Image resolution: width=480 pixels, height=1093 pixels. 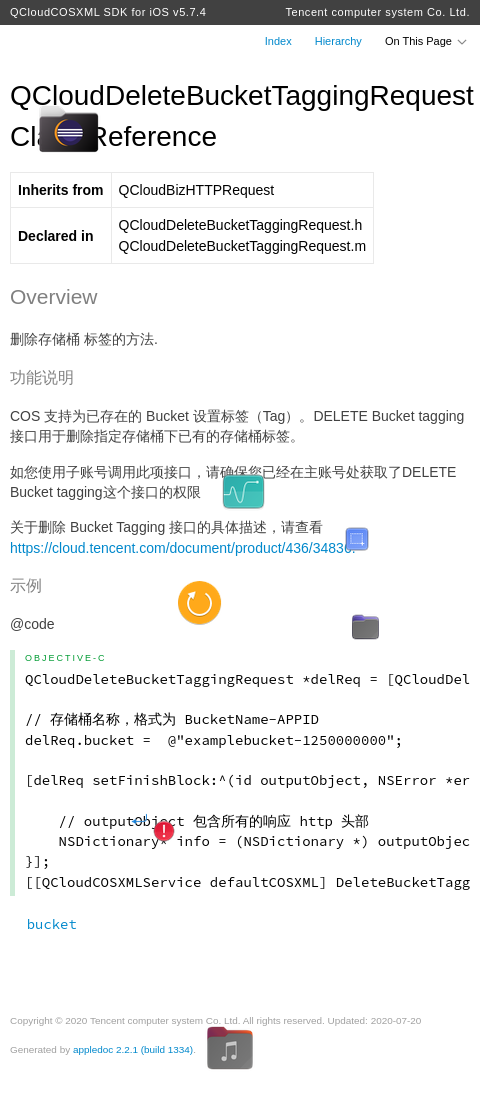 I want to click on open a folder or directory, so click(x=365, y=626).